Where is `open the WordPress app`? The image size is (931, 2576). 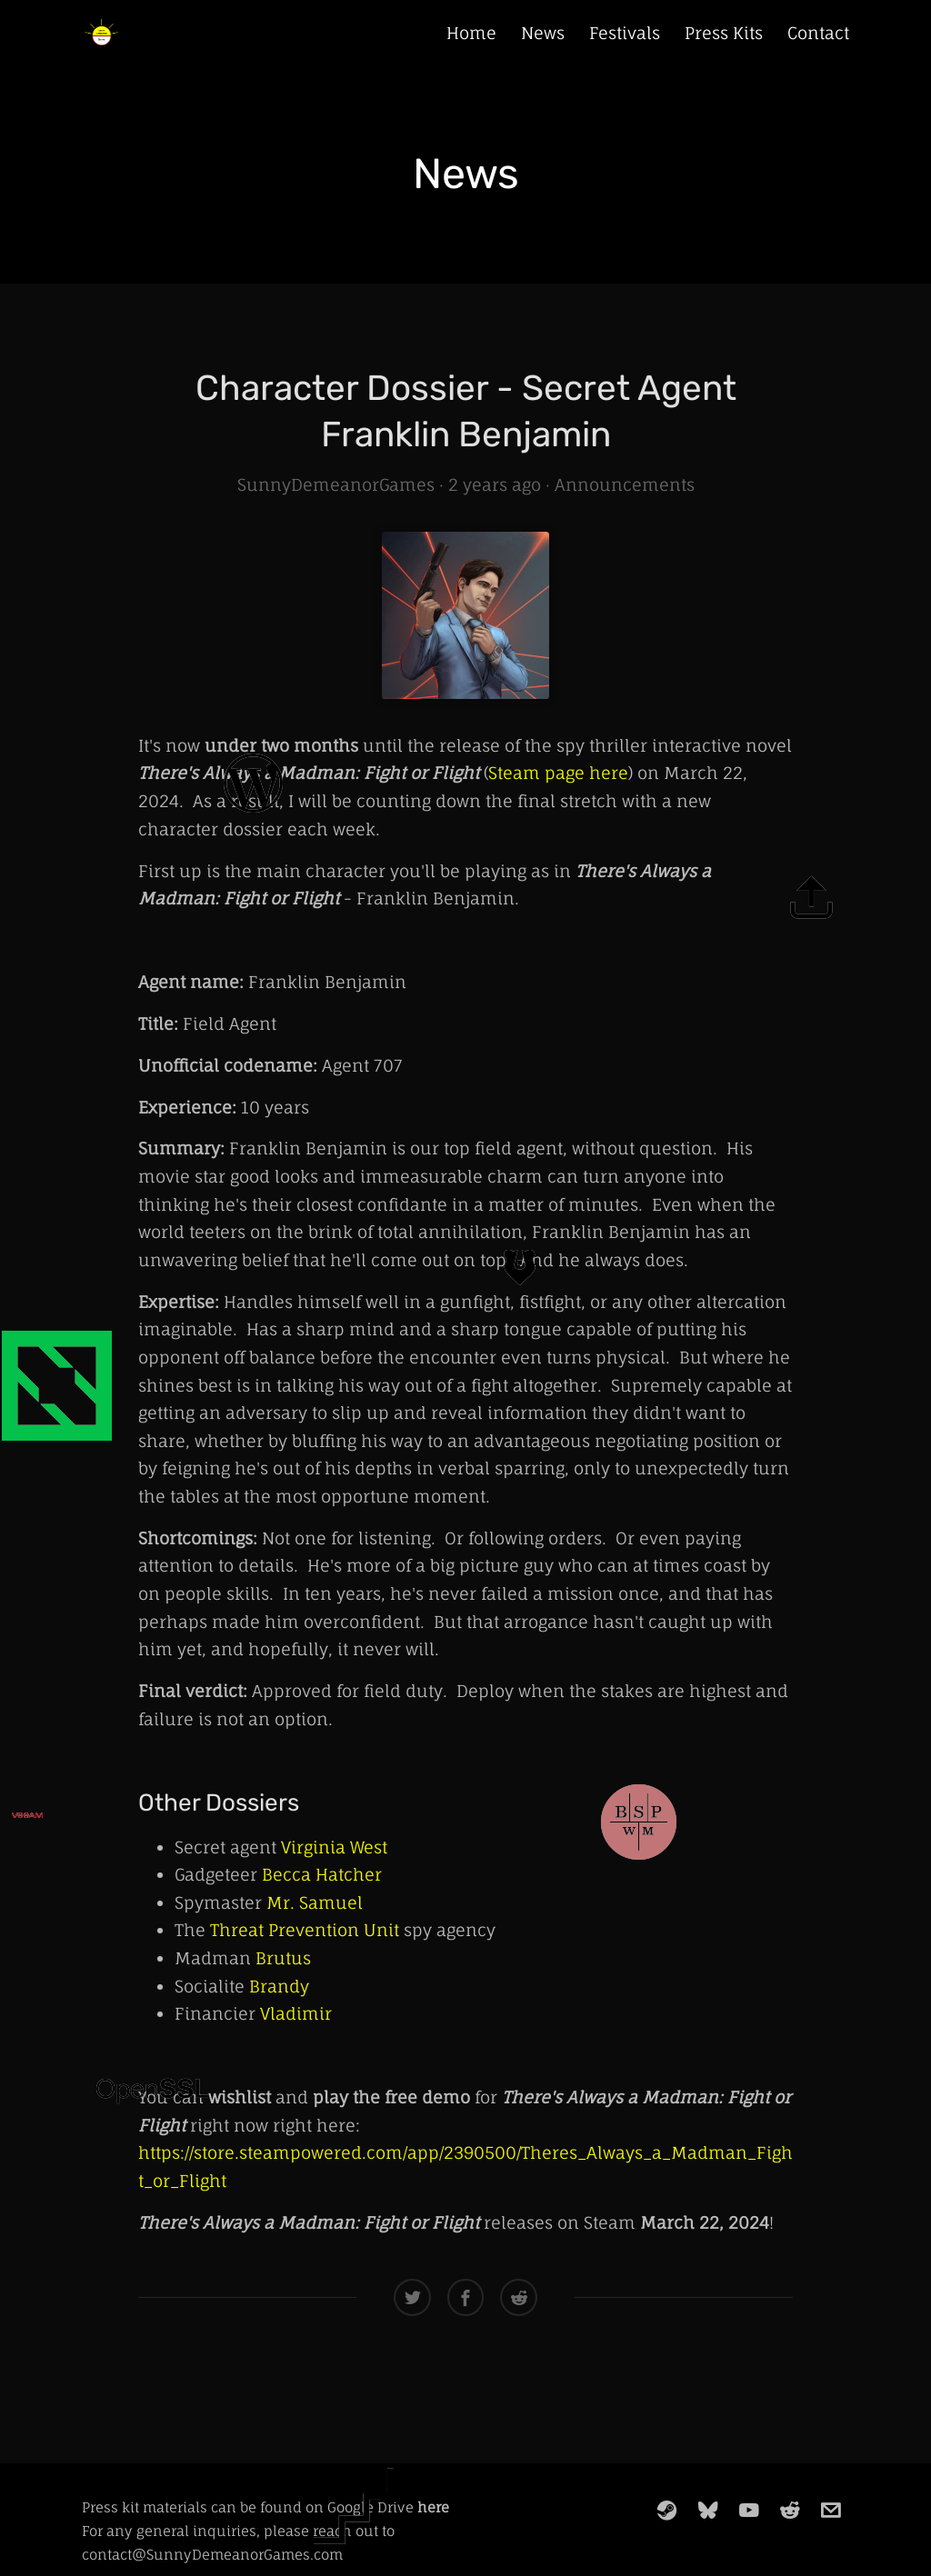
open the WordPress app is located at coordinates (253, 783).